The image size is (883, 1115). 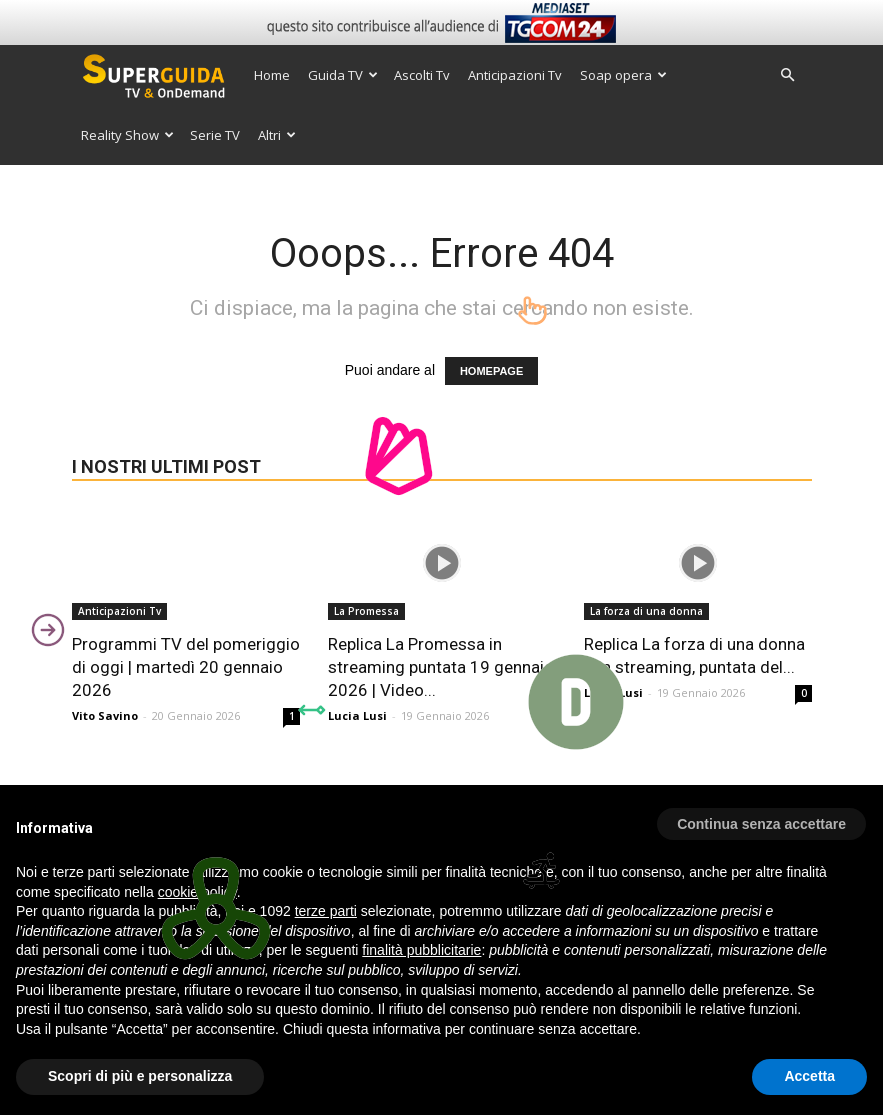 What do you see at coordinates (216, 909) in the screenshot?
I see `fan or cooling system controls` at bounding box center [216, 909].